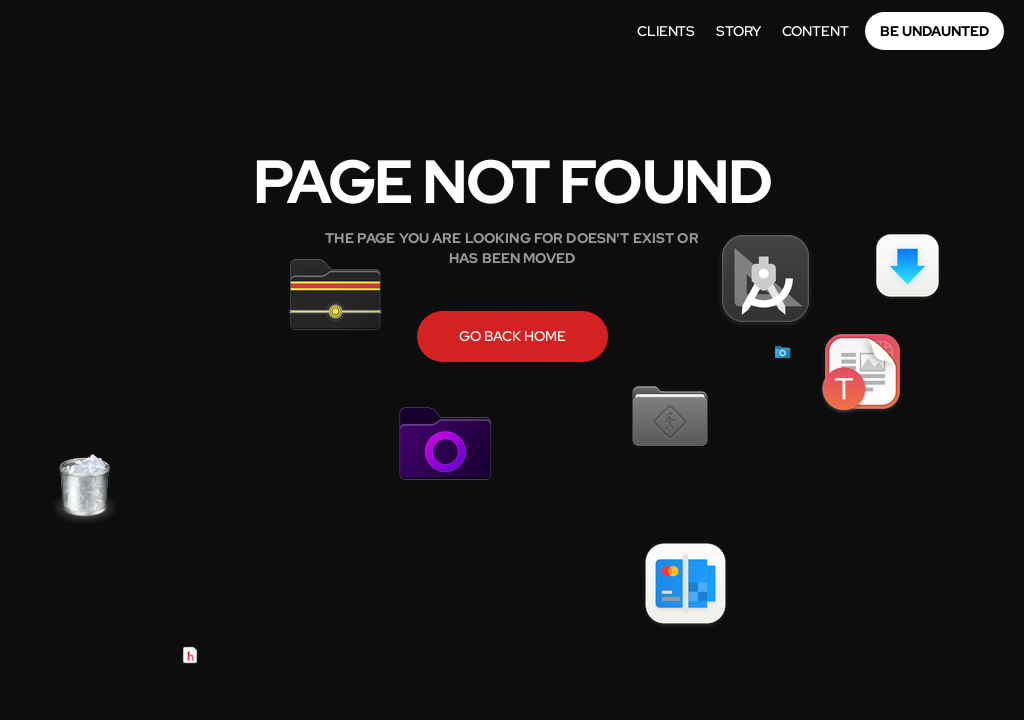  I want to click on open kget download manager, so click(907, 265).